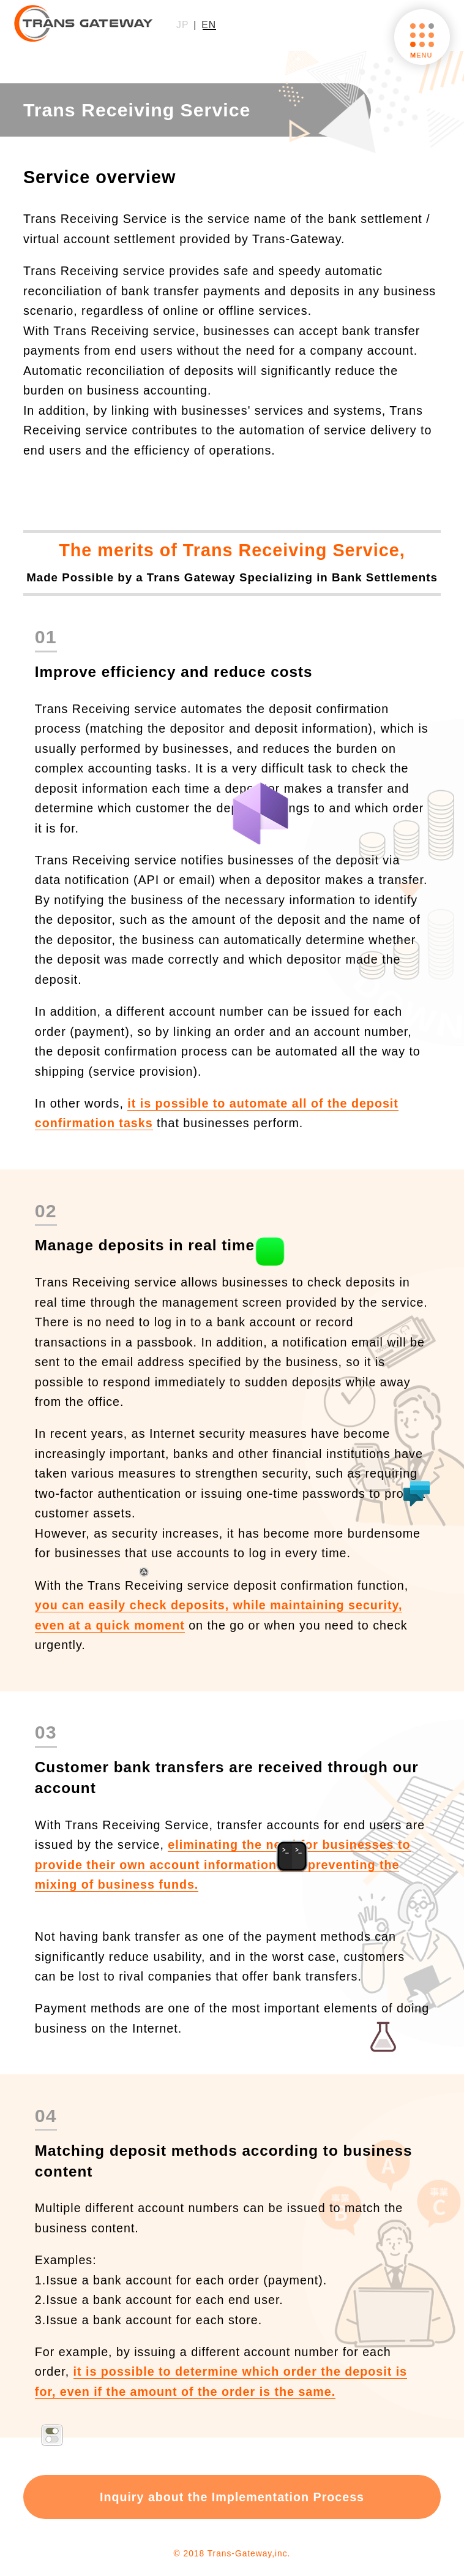 This screenshot has height=2576, width=464. What do you see at coordinates (52, 2435) in the screenshot?
I see `open unity tweak tool settings` at bounding box center [52, 2435].